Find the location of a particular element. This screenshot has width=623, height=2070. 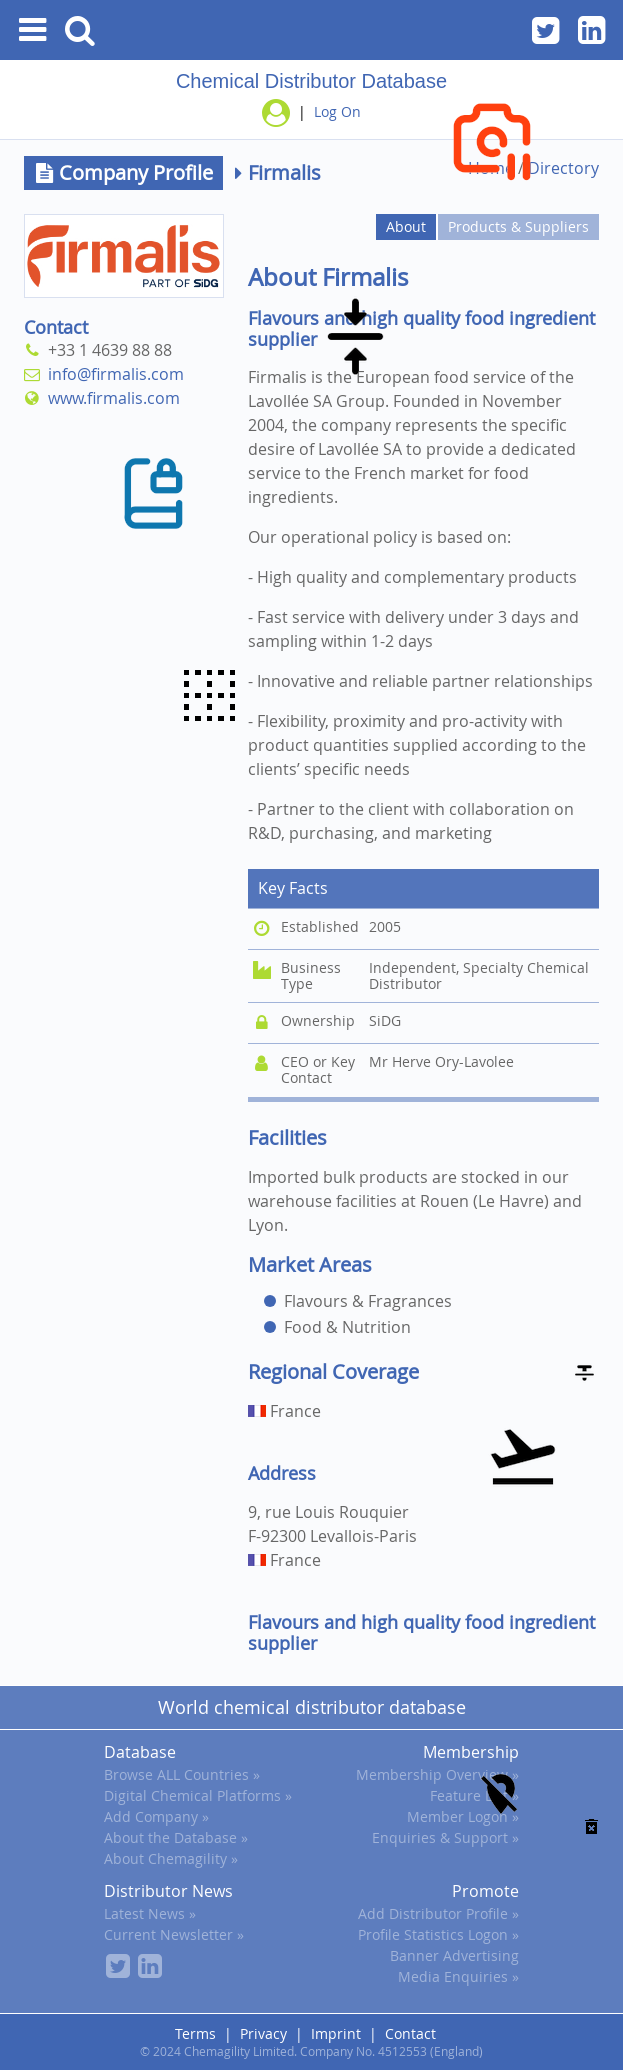

view flight departure information is located at coordinates (523, 1456).